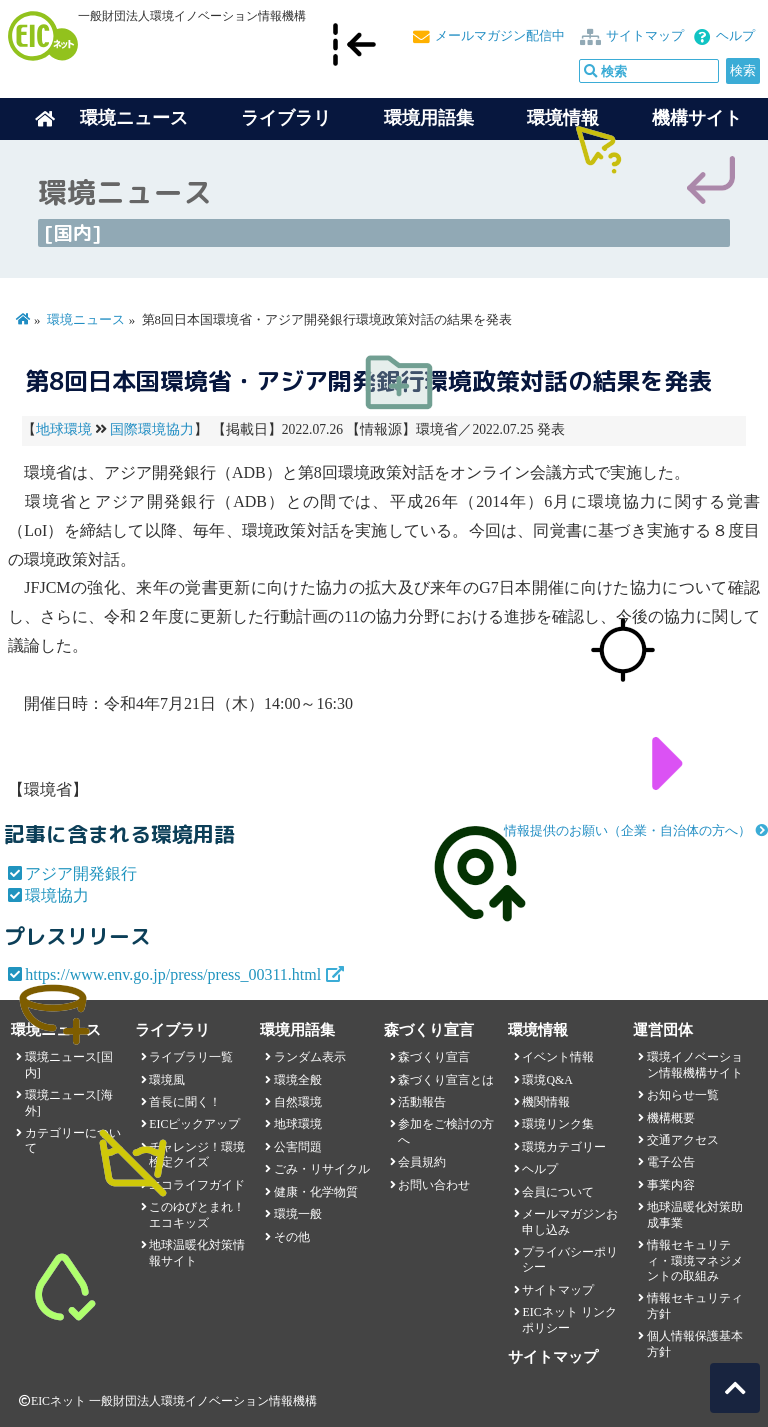 This screenshot has width=768, height=1427. I want to click on cursor help or pointer assistance, so click(597, 147).